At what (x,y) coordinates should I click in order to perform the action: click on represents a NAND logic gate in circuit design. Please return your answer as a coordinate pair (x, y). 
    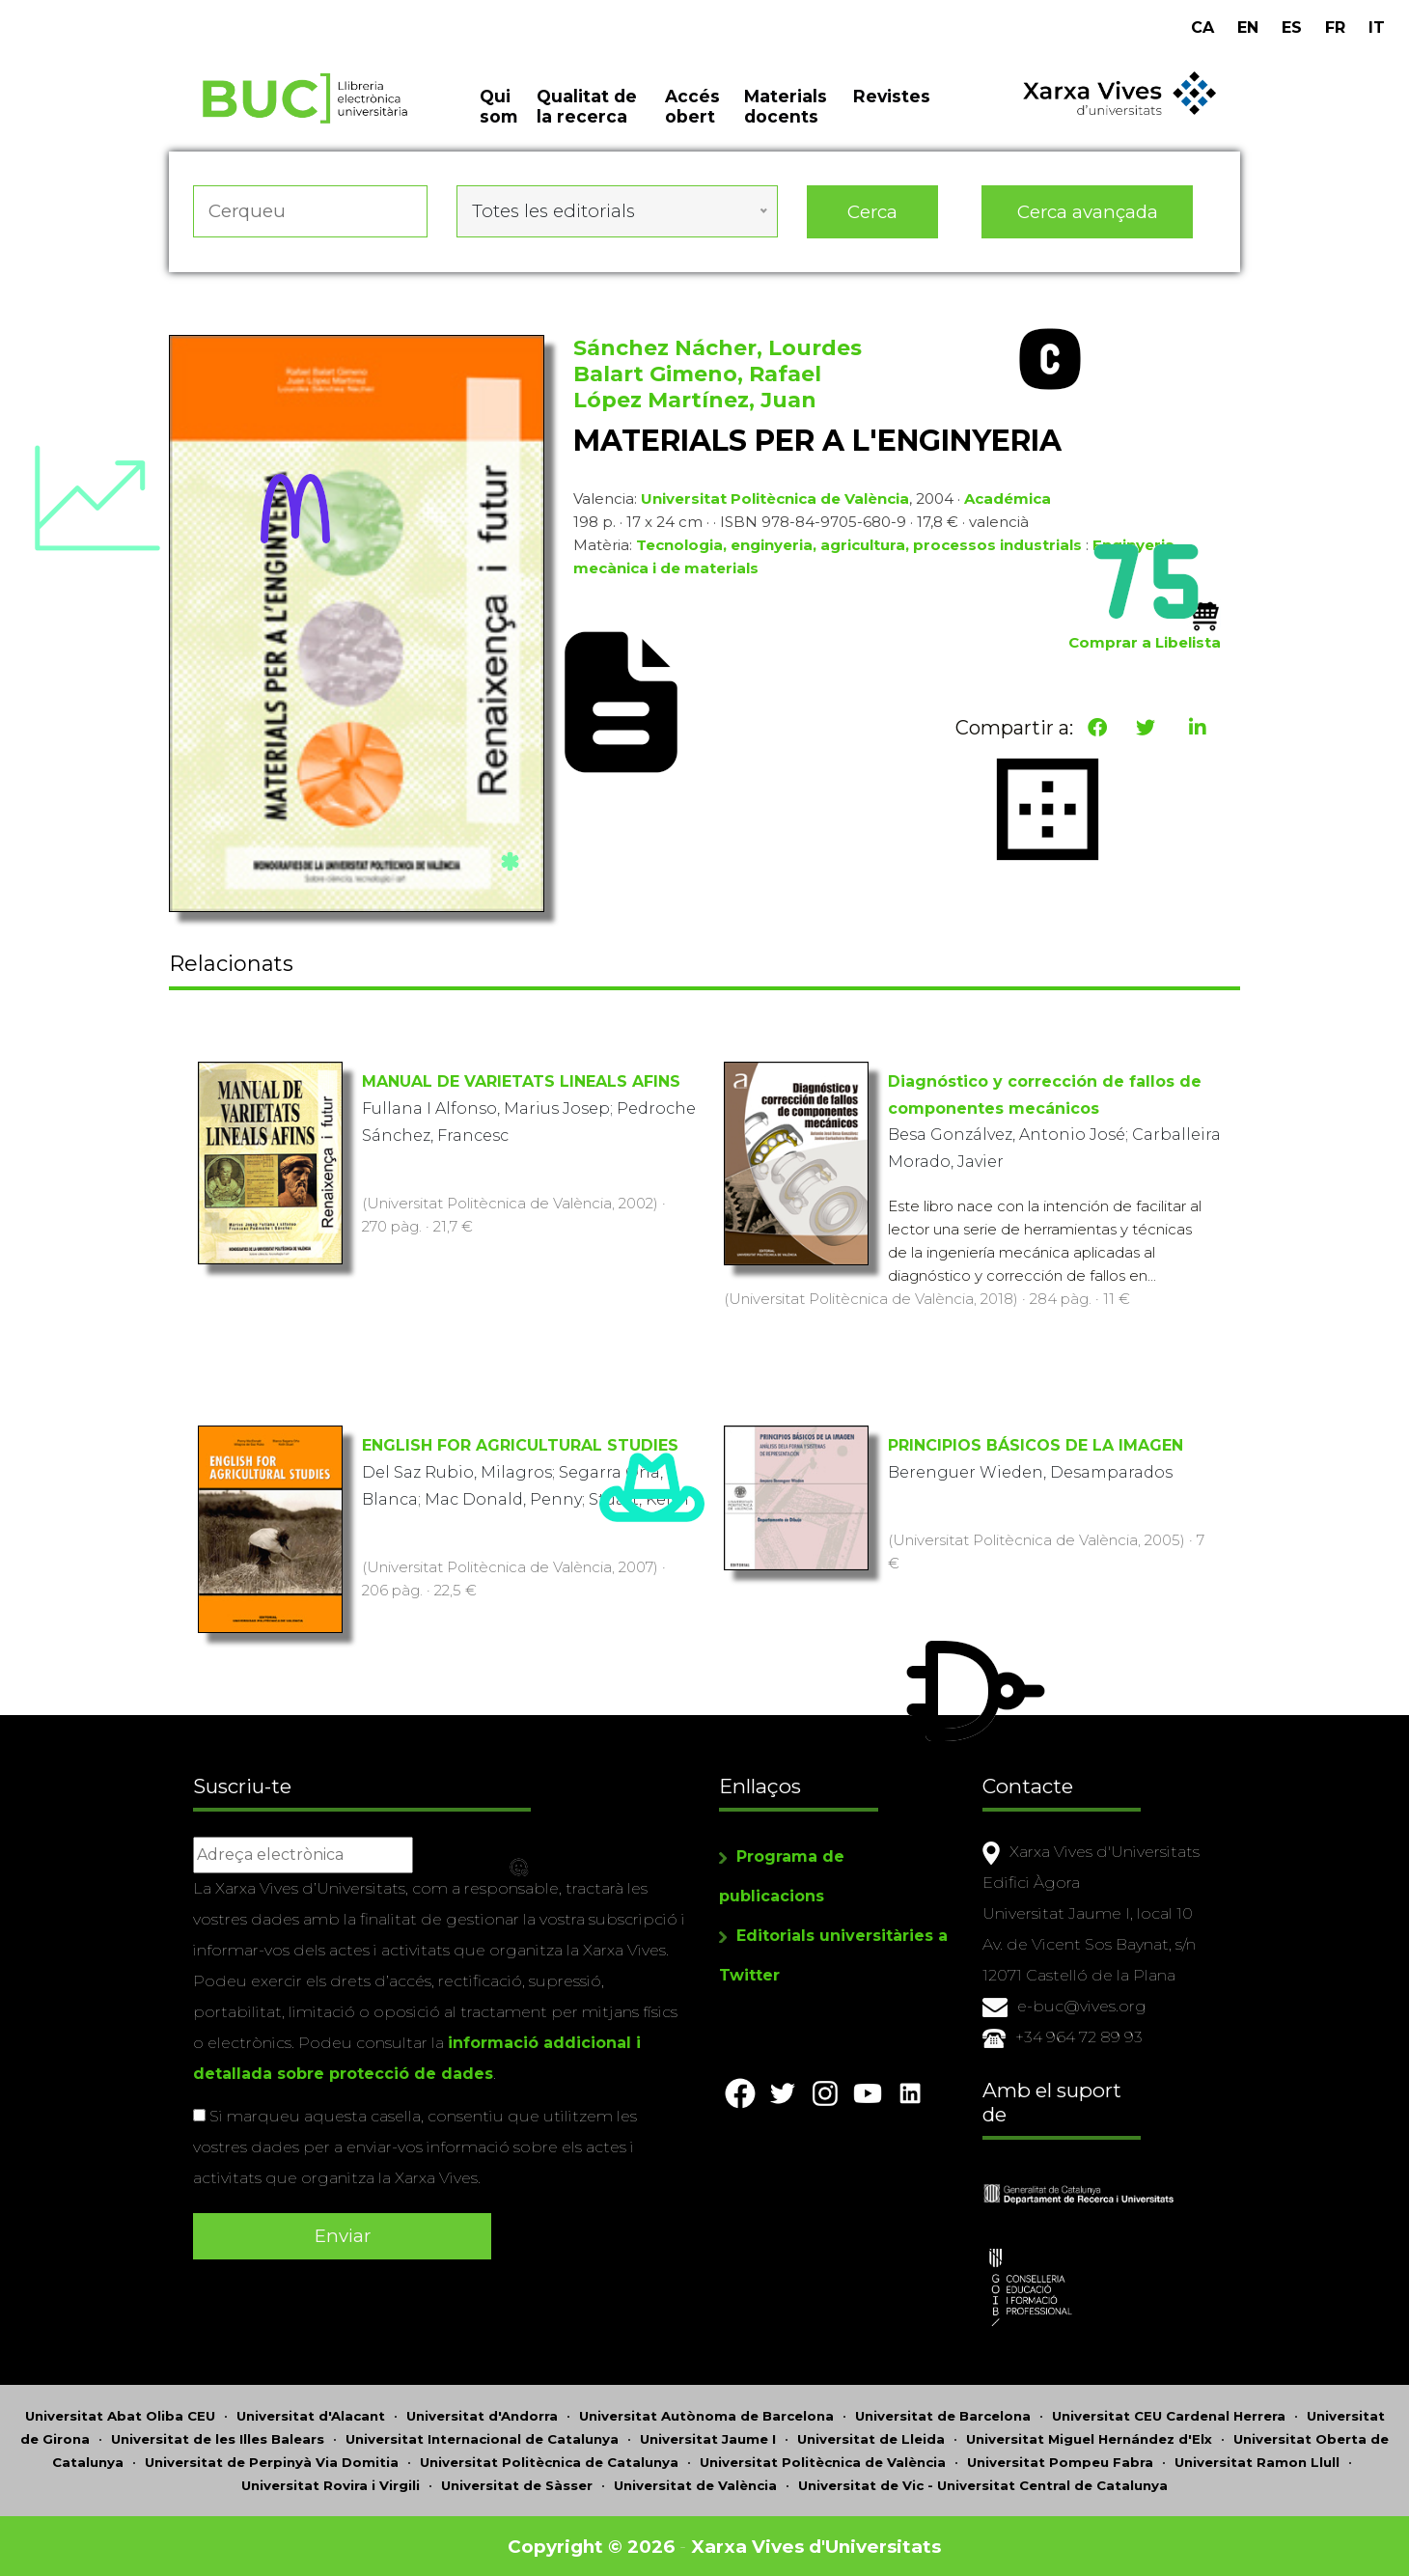
    Looking at the image, I should click on (976, 1691).